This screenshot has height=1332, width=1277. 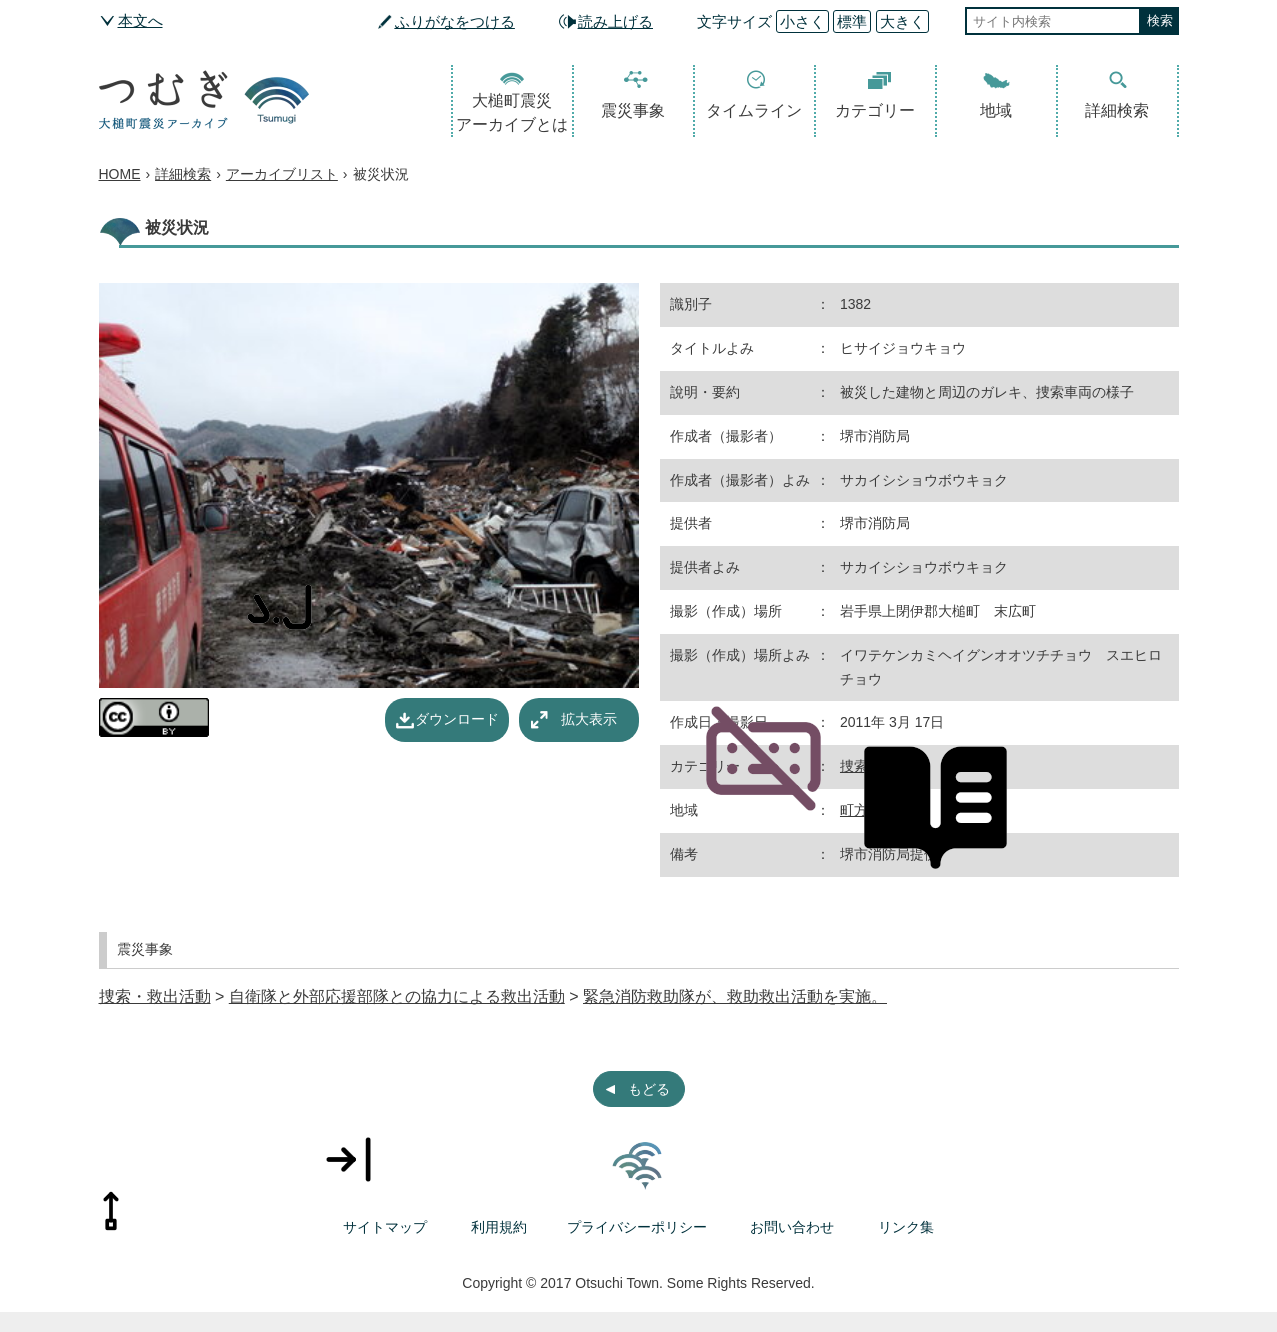 What do you see at coordinates (935, 797) in the screenshot?
I see `open reading mode or e-reader` at bounding box center [935, 797].